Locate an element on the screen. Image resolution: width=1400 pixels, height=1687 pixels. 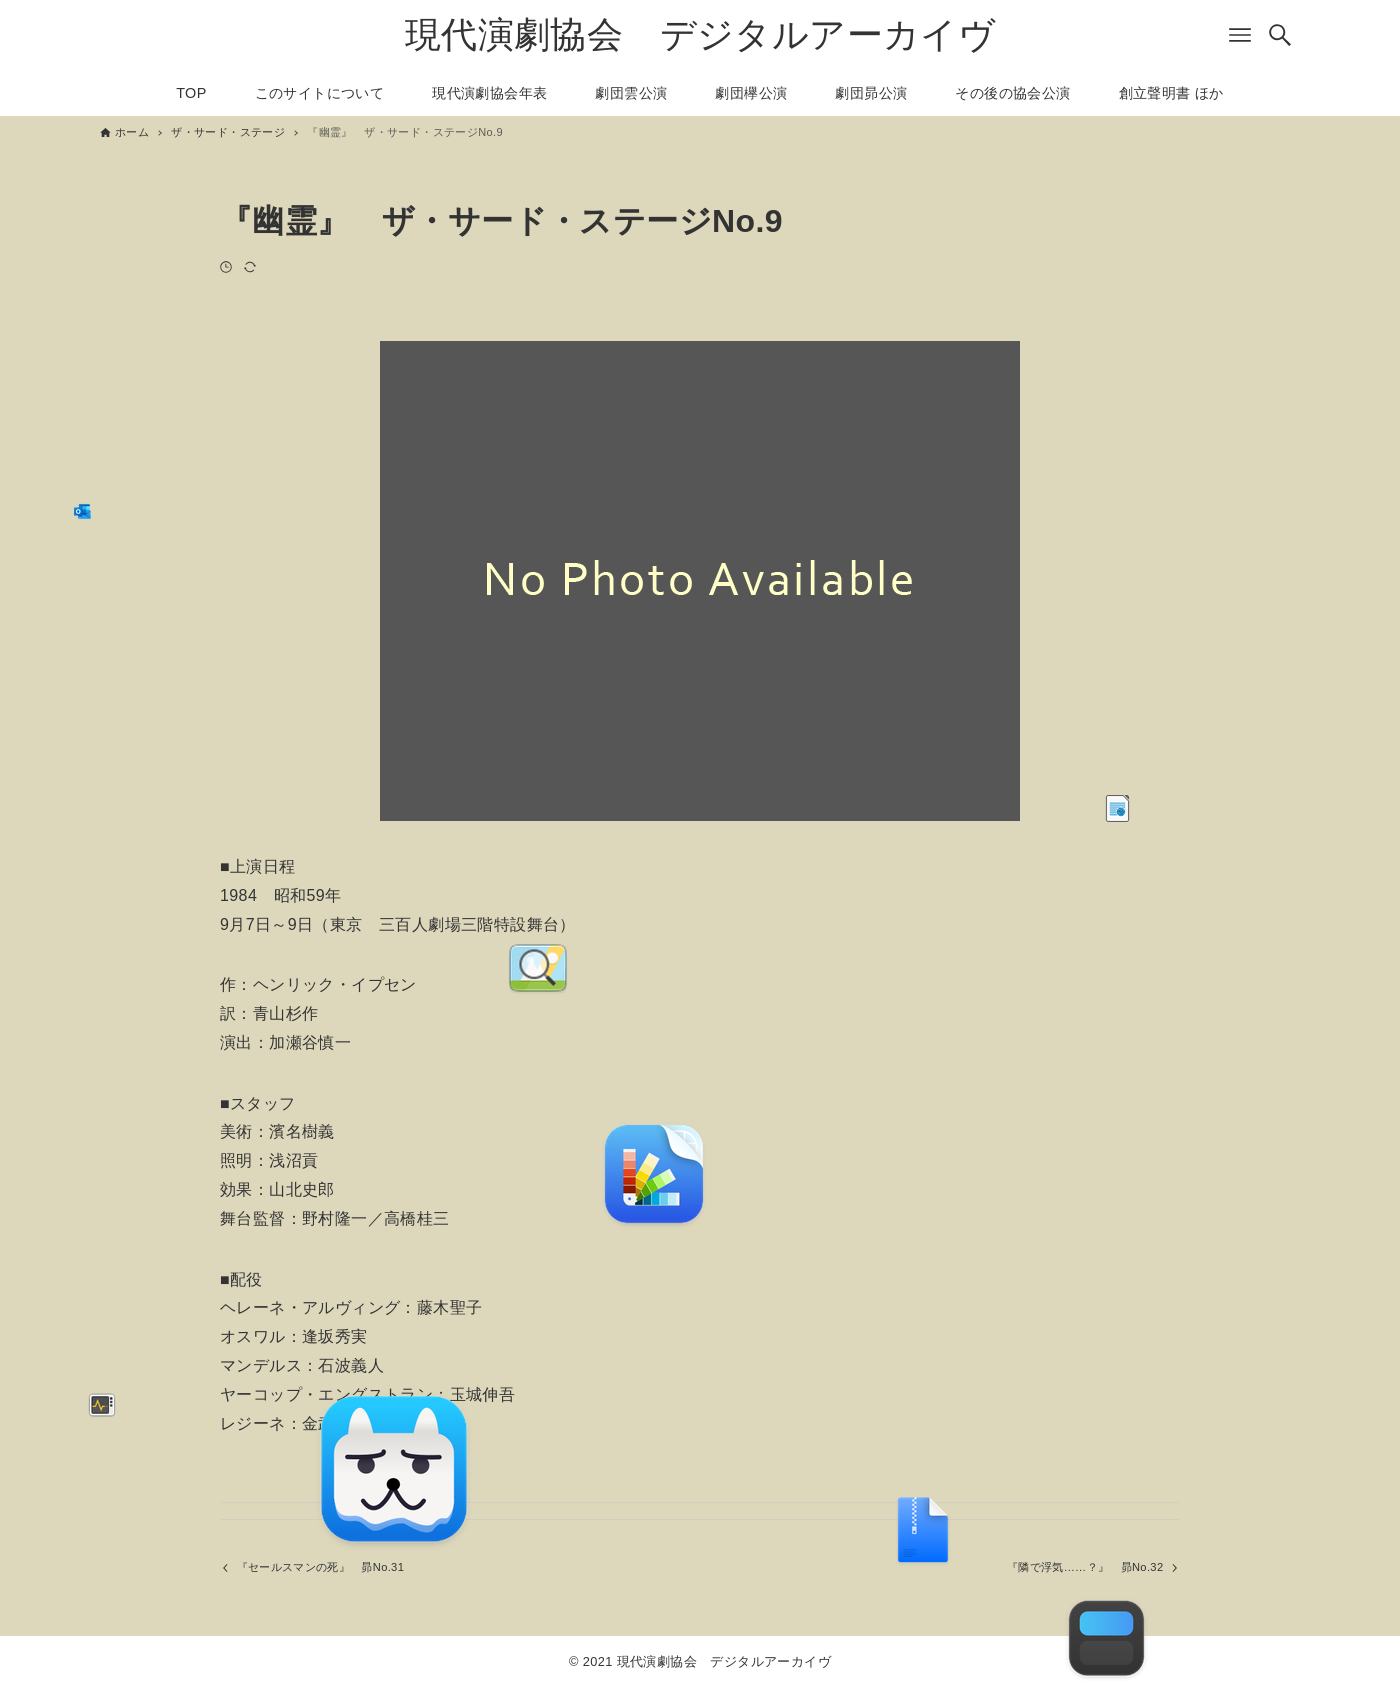
open image viewer application is located at coordinates (538, 968).